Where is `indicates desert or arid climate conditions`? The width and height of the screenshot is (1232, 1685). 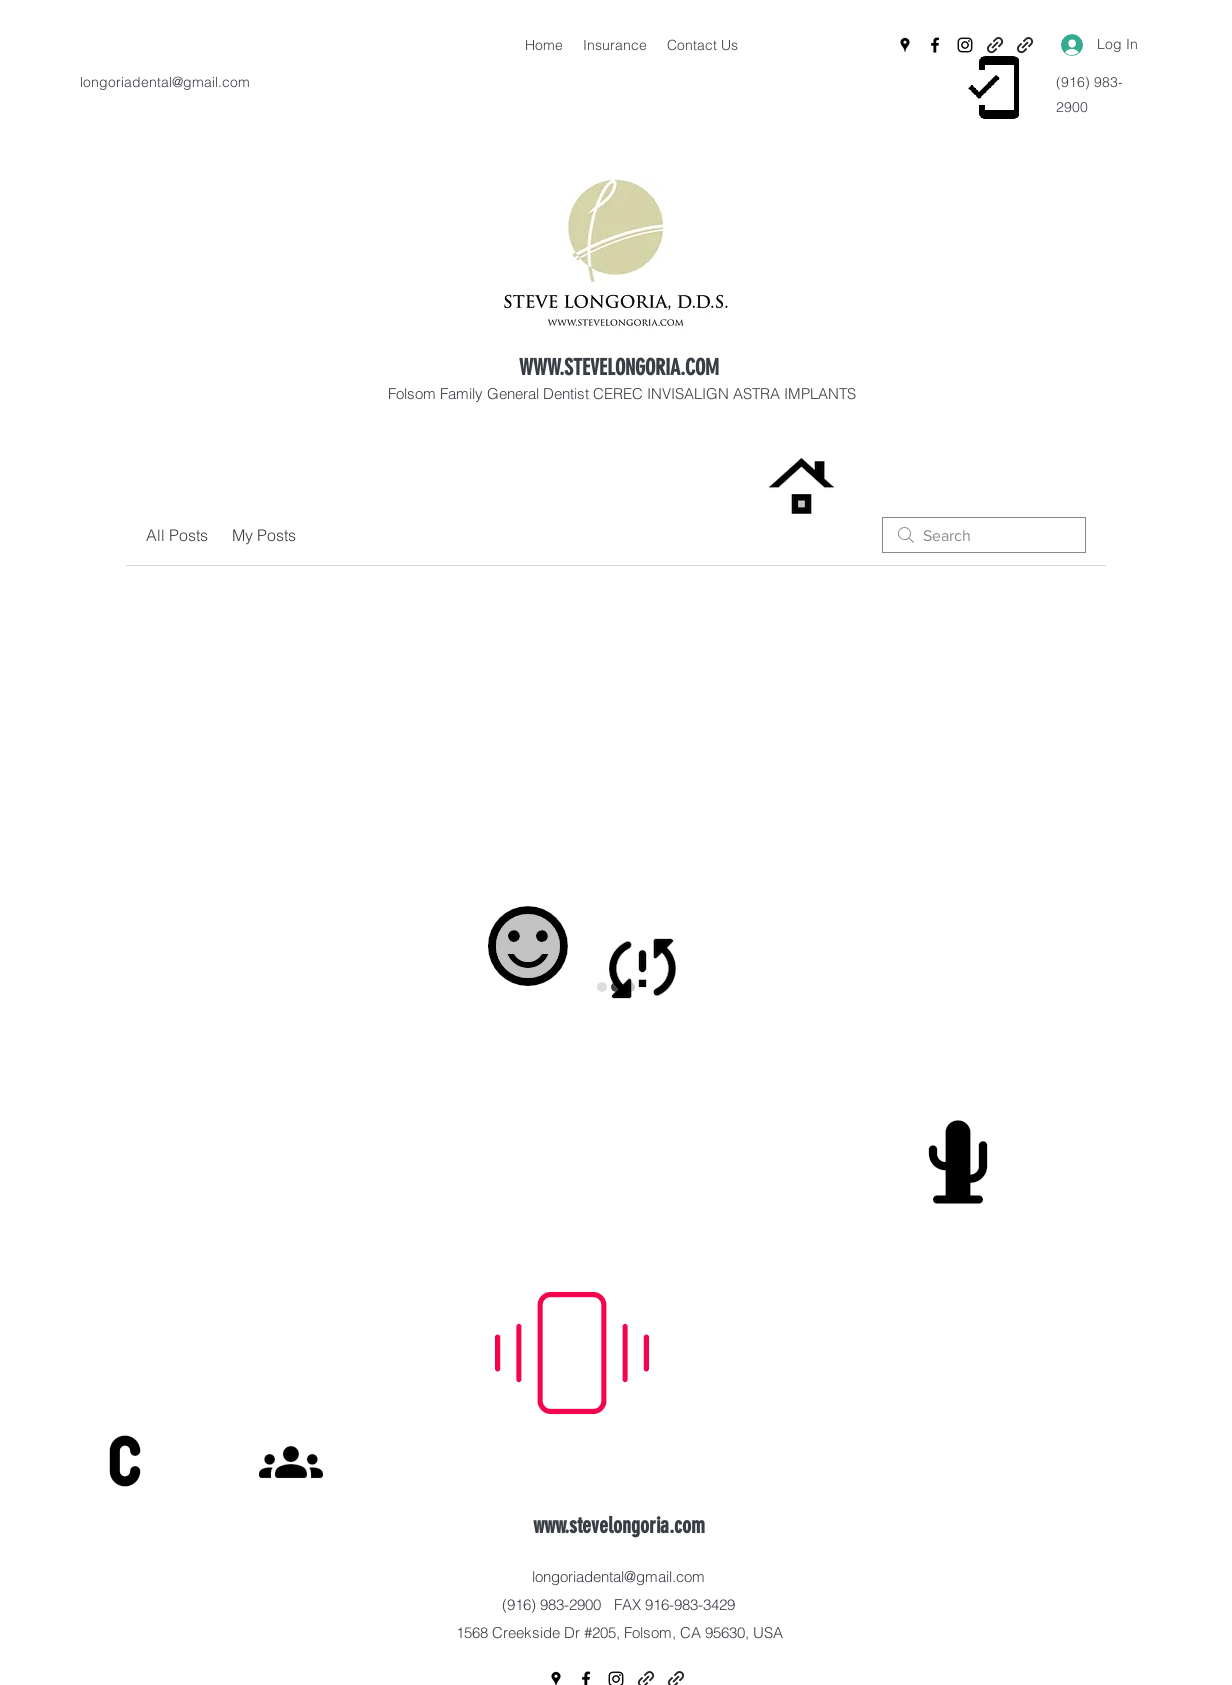 indicates desert or arid climate conditions is located at coordinates (958, 1162).